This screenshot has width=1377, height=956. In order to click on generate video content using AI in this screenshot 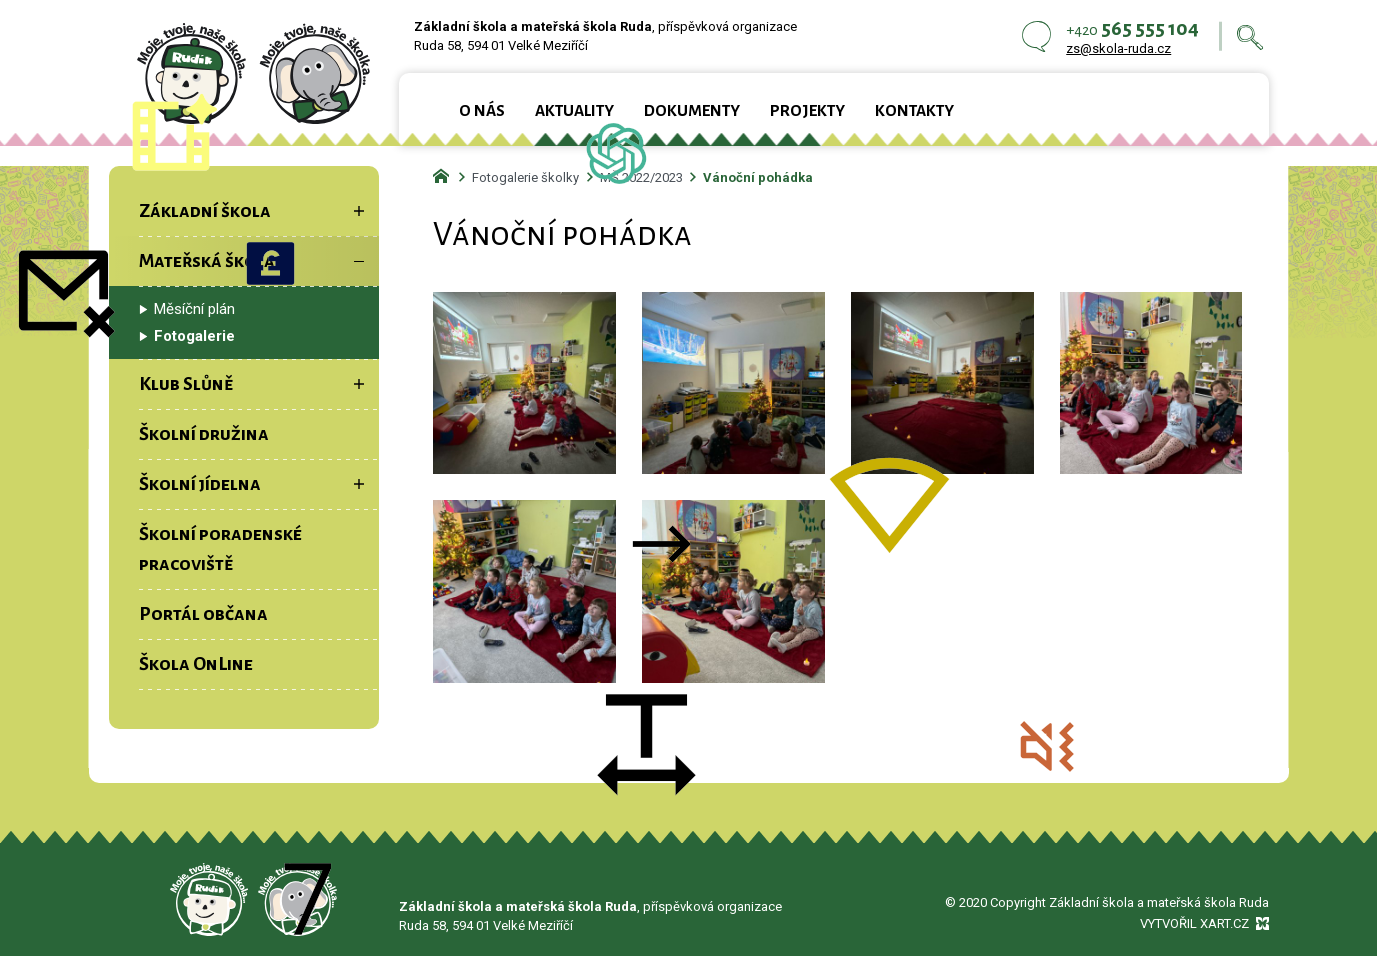, I will do `click(171, 136)`.